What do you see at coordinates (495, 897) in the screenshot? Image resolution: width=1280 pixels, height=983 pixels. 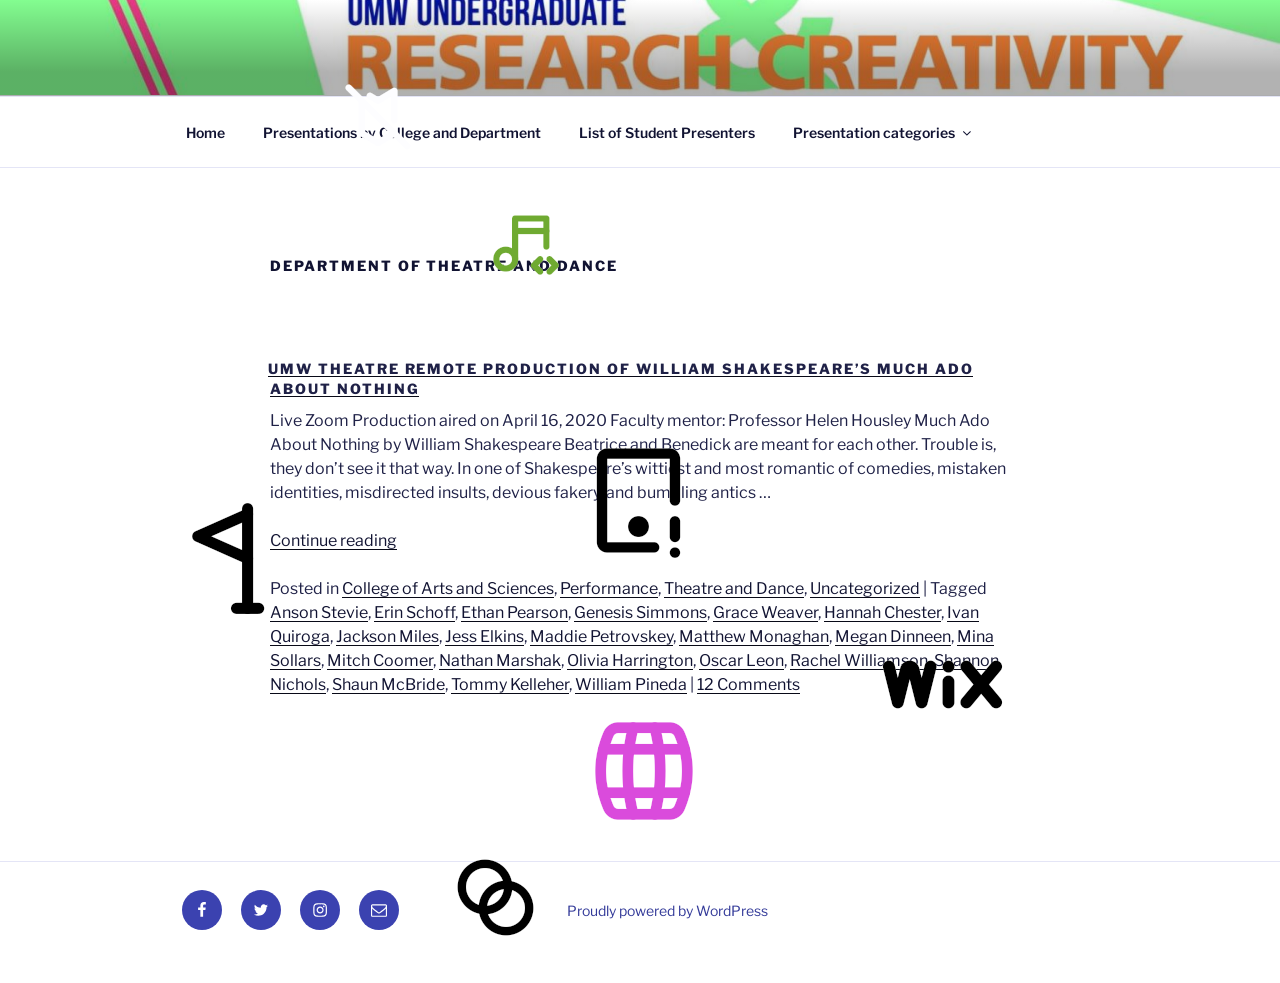 I see `view venn diagram or comparison chart` at bounding box center [495, 897].